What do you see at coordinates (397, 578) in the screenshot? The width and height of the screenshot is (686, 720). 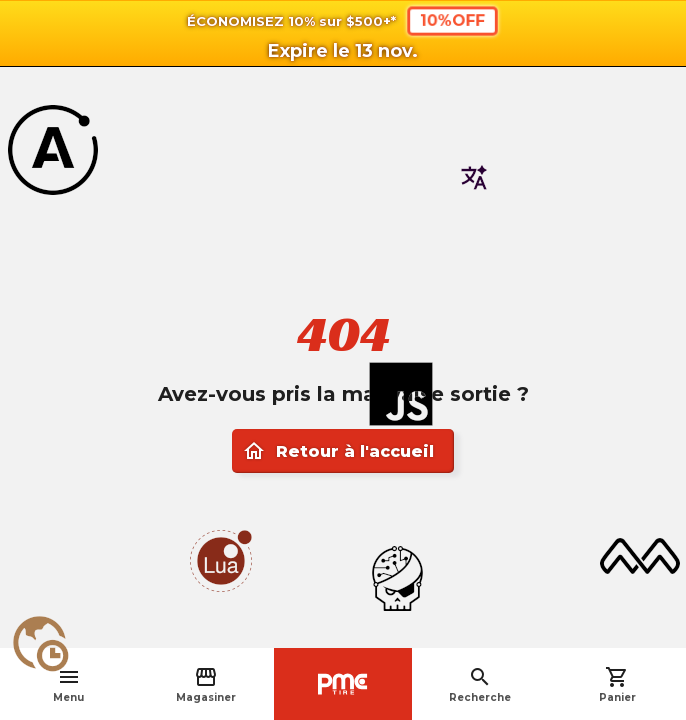 I see `visit the Root Me cybersecurity learning platform` at bounding box center [397, 578].